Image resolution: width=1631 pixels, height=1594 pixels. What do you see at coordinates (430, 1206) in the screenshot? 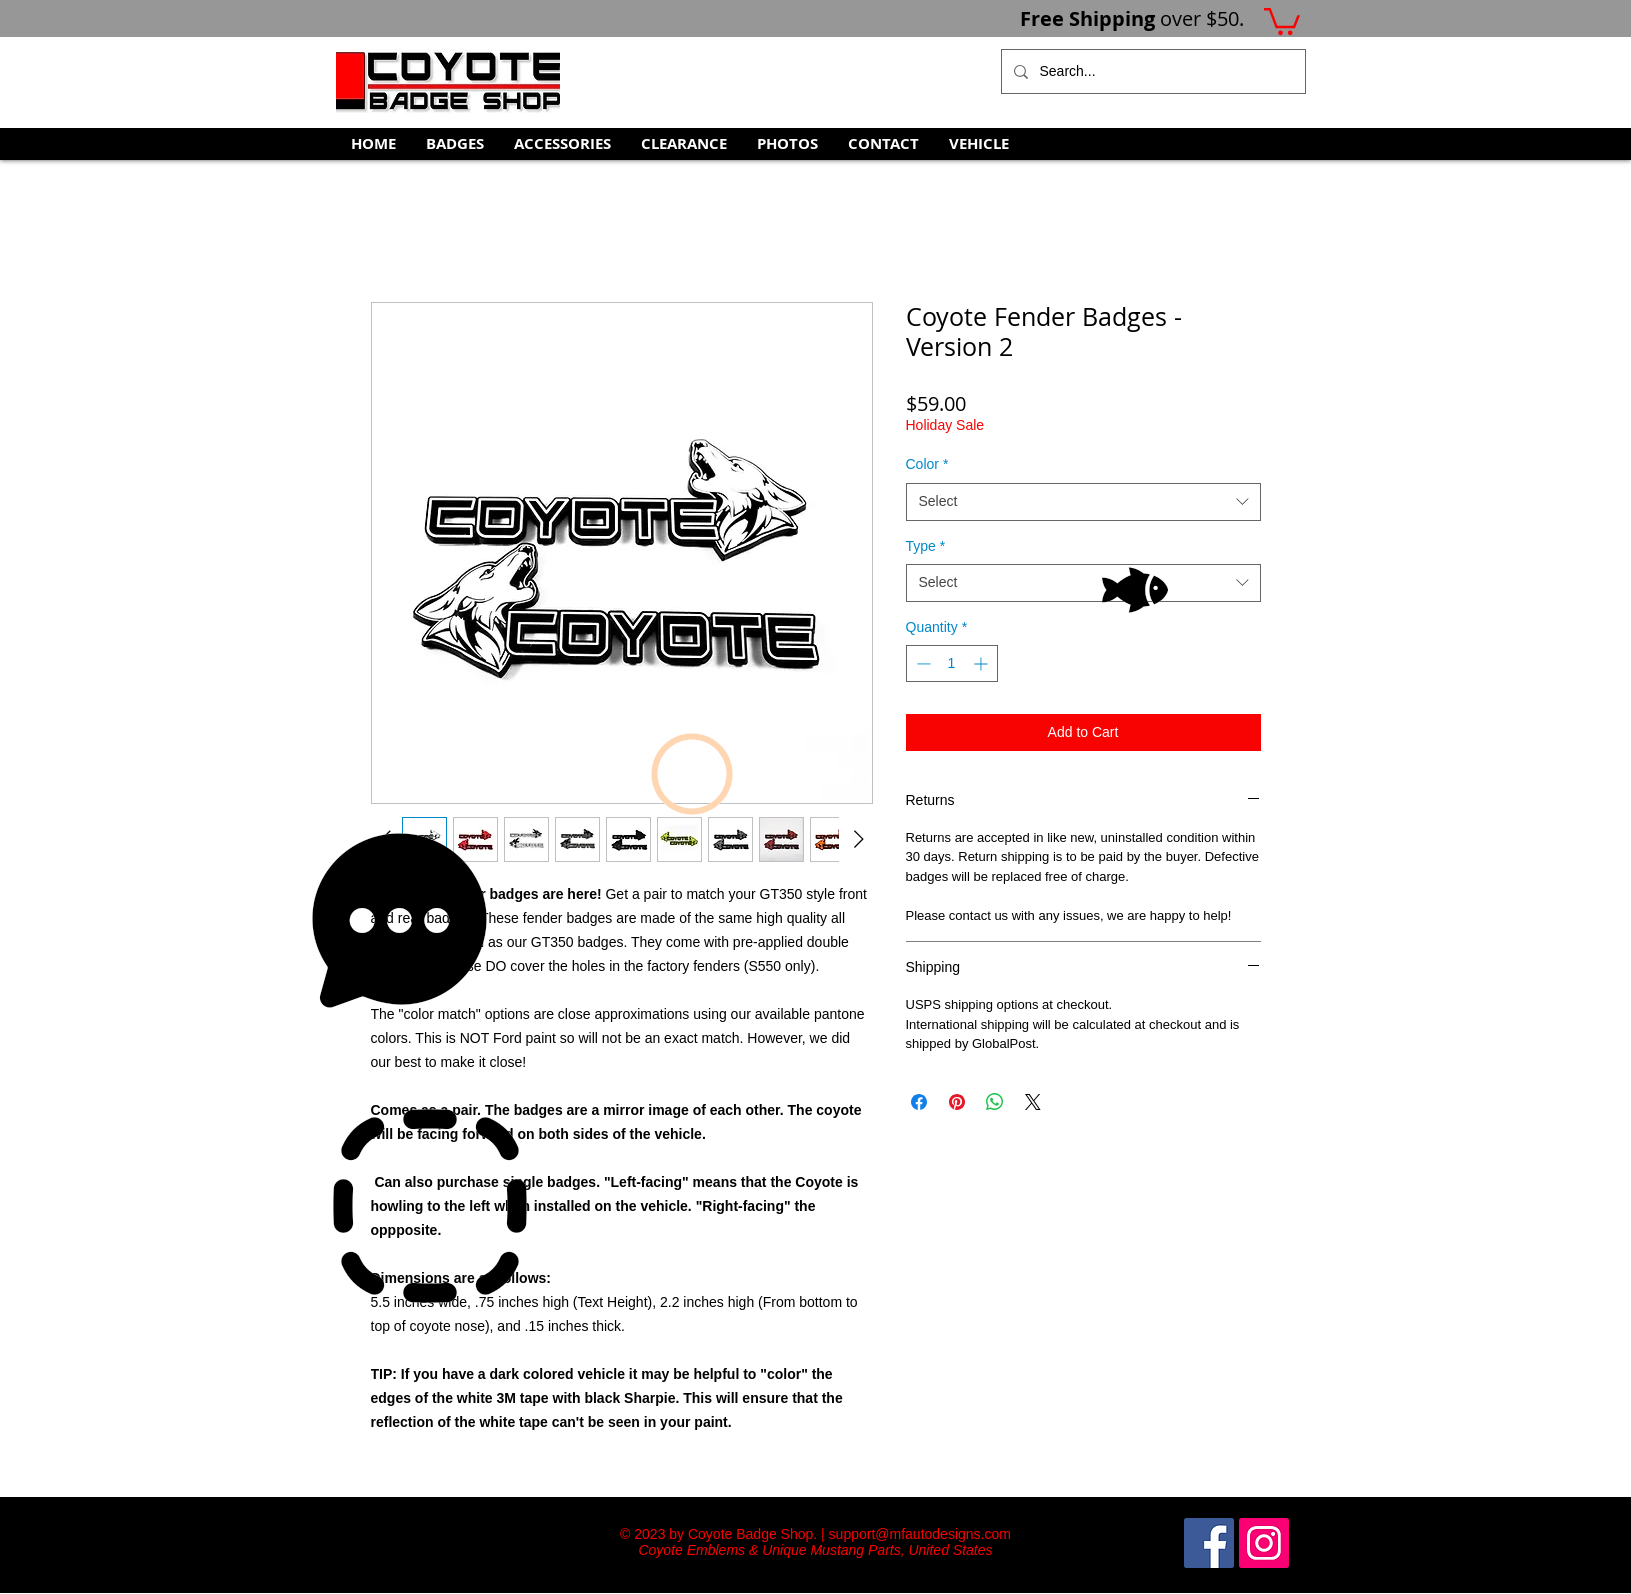
I see `select or crop area with rounded corners` at bounding box center [430, 1206].